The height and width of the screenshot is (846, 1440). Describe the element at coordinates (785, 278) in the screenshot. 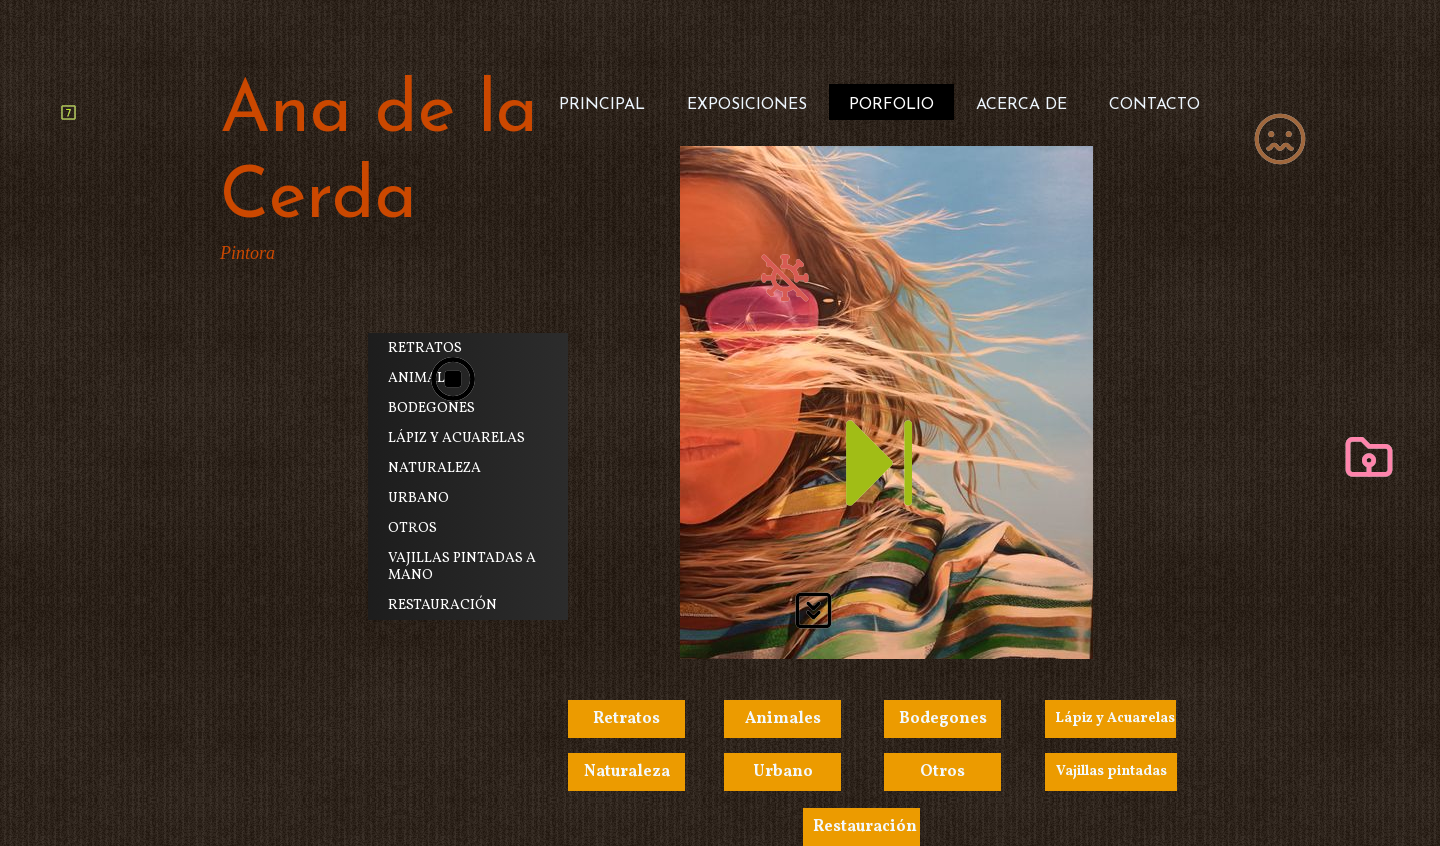

I see `virus protection enabled or threat neutralized` at that location.